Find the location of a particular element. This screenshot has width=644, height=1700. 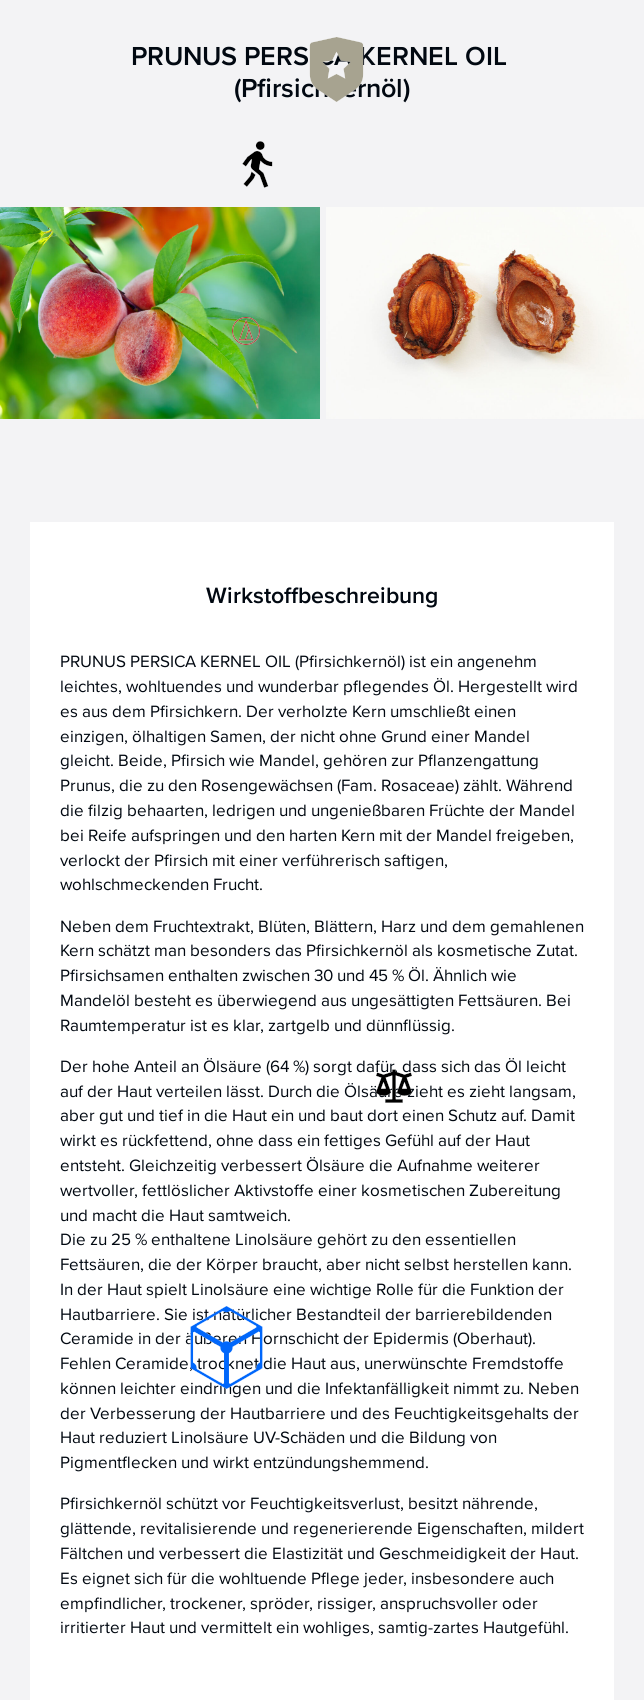

IPFS (InterPlanetary File System) logo is located at coordinates (226, 1347).